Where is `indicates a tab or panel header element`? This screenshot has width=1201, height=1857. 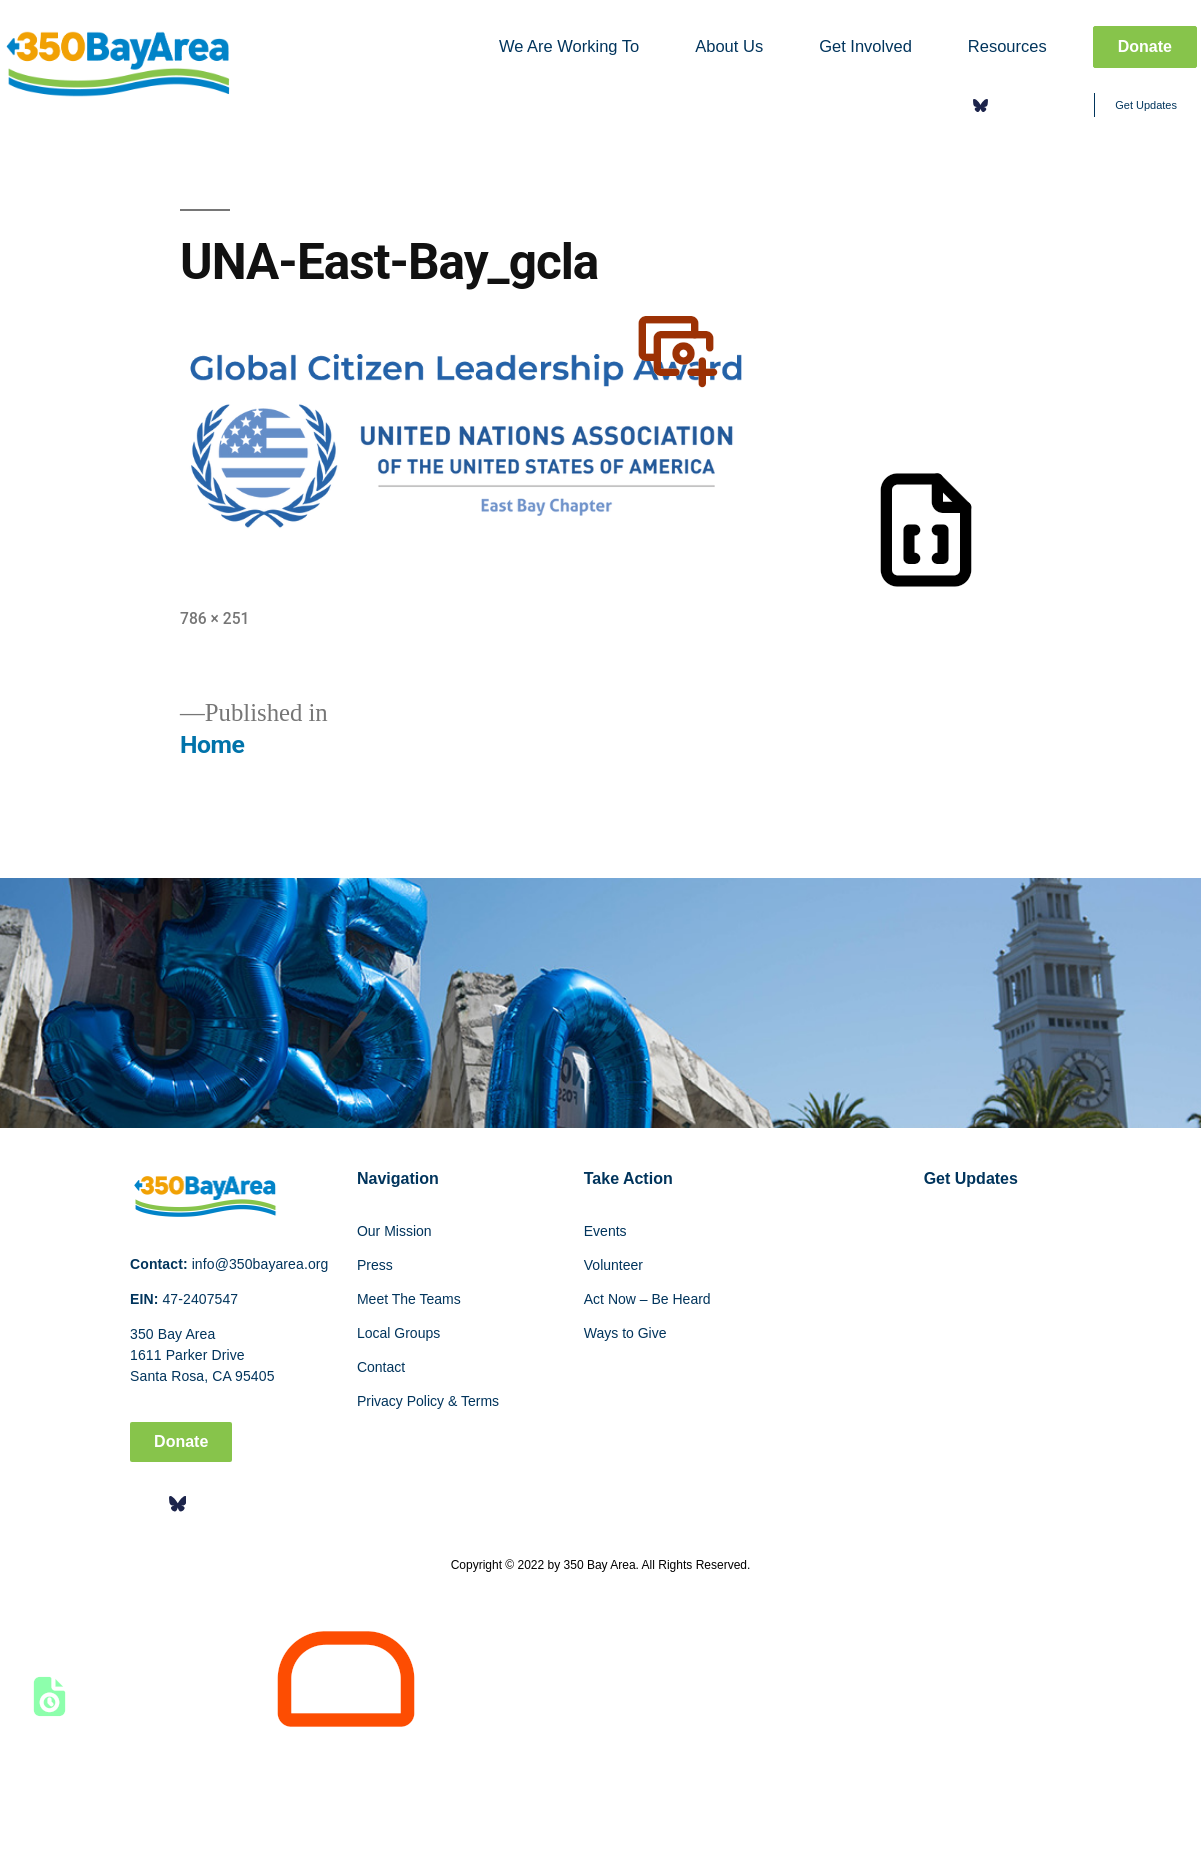 indicates a tab or panel header element is located at coordinates (346, 1679).